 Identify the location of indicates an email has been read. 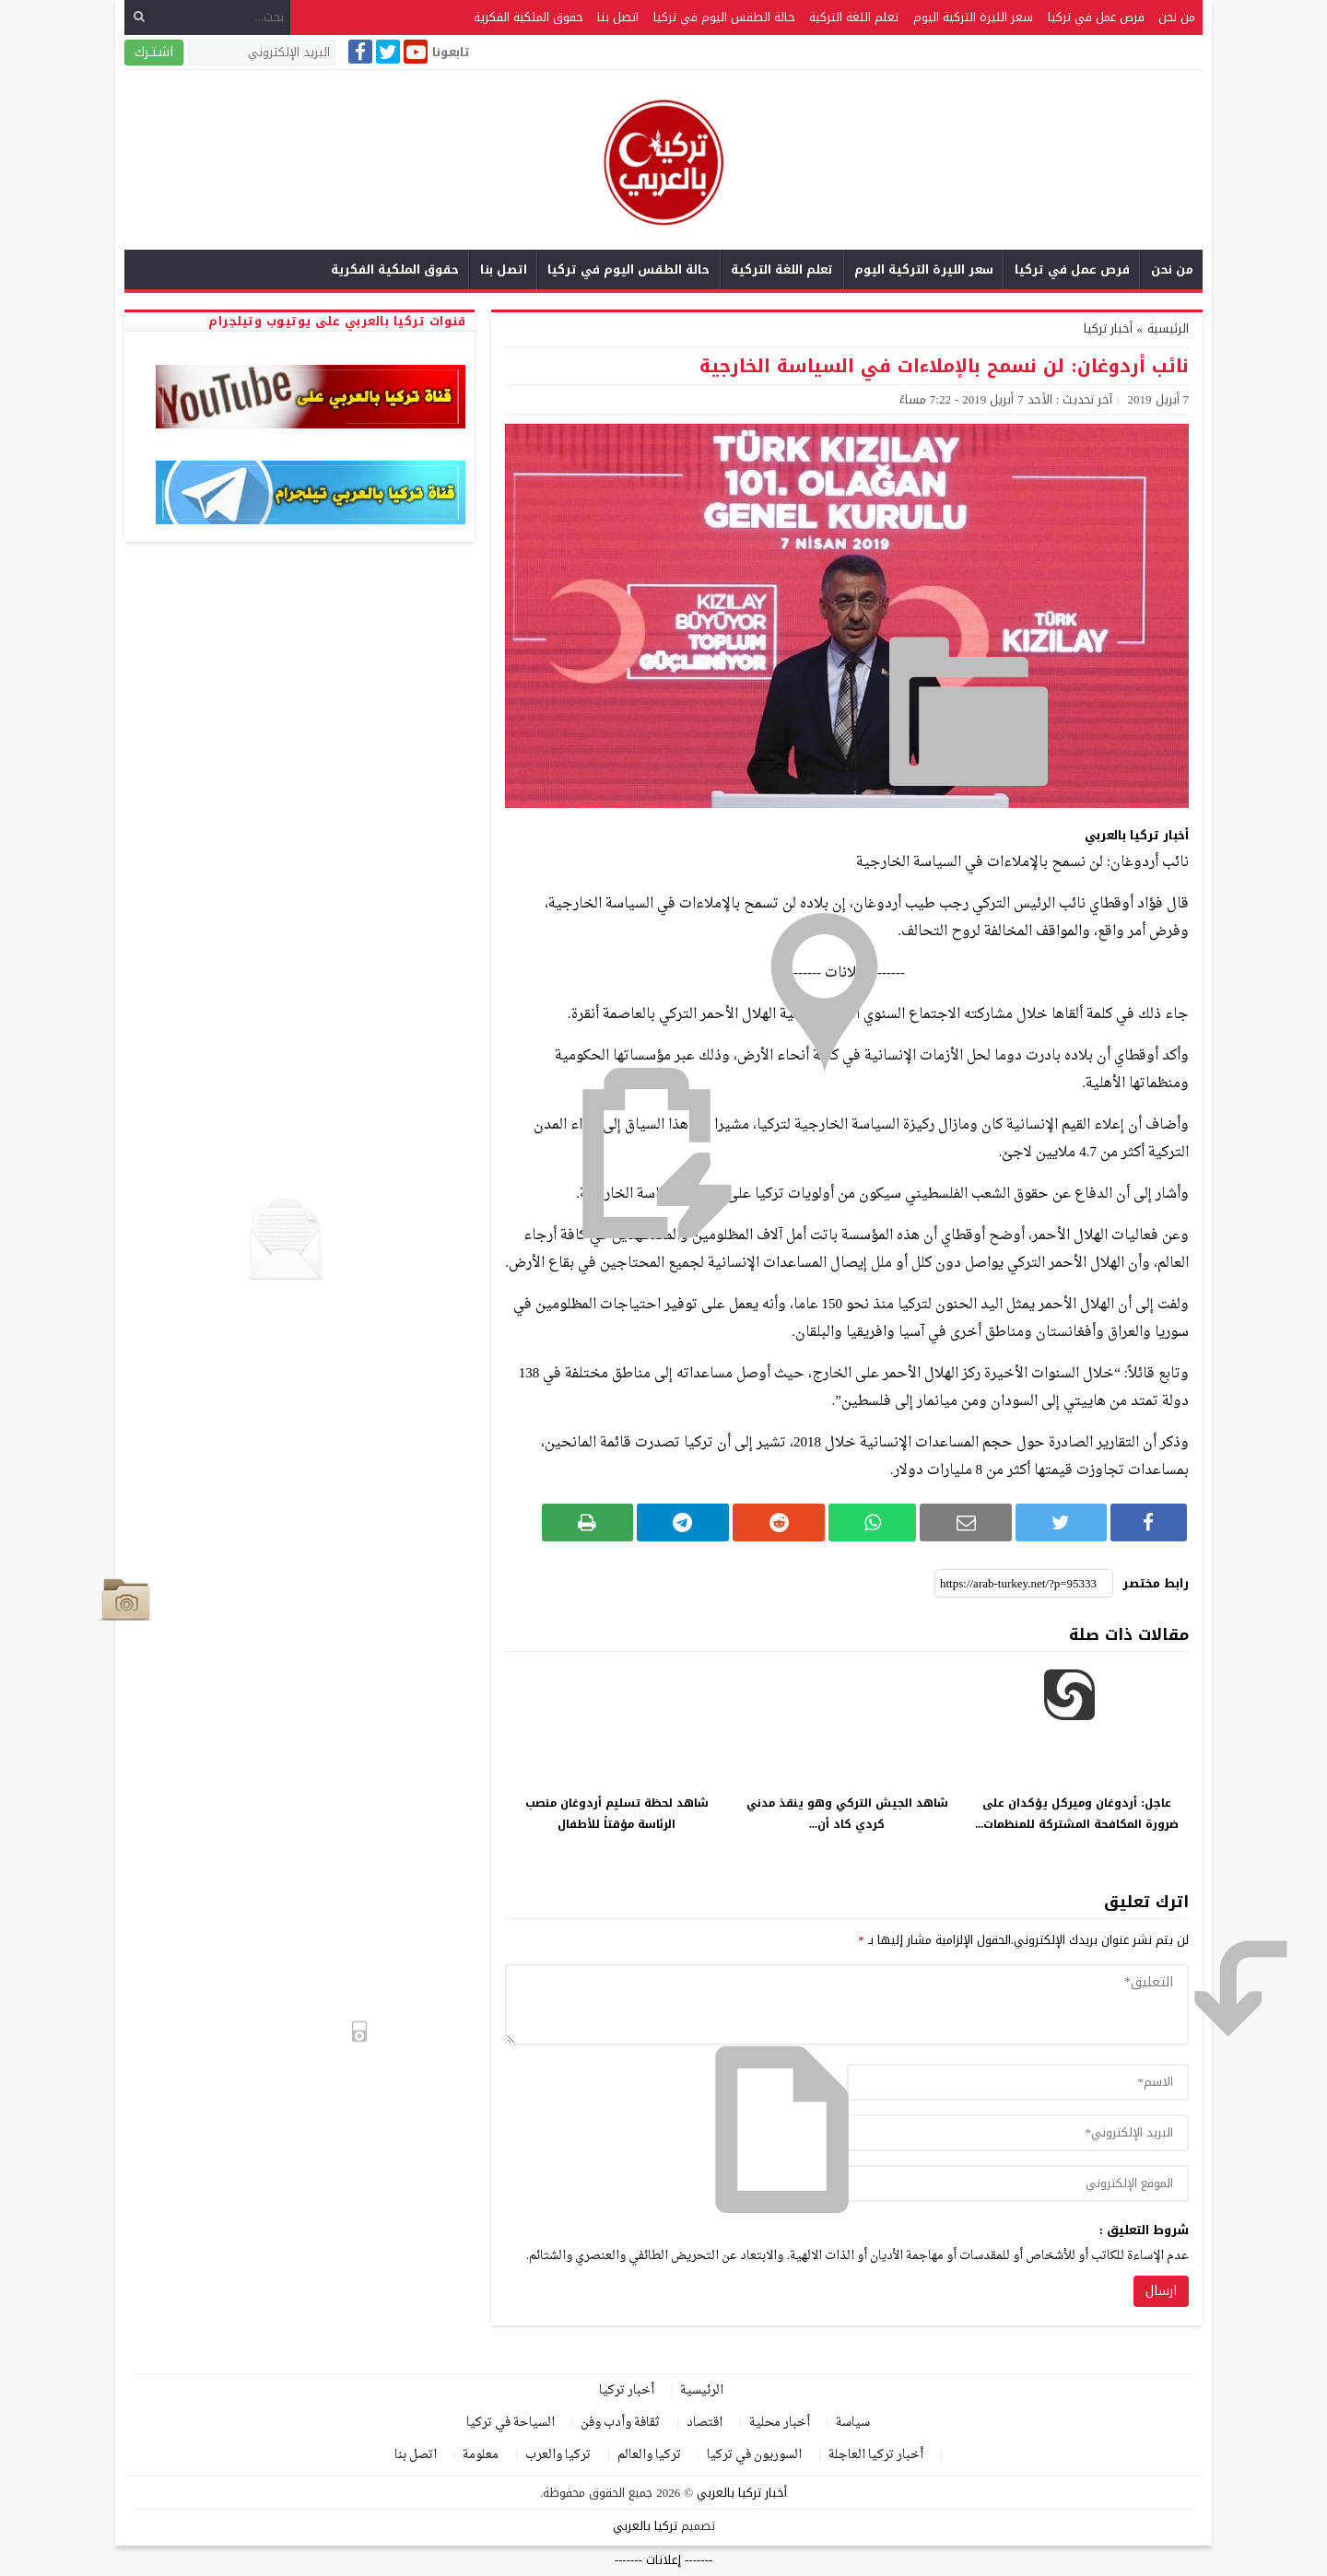
(285, 1240).